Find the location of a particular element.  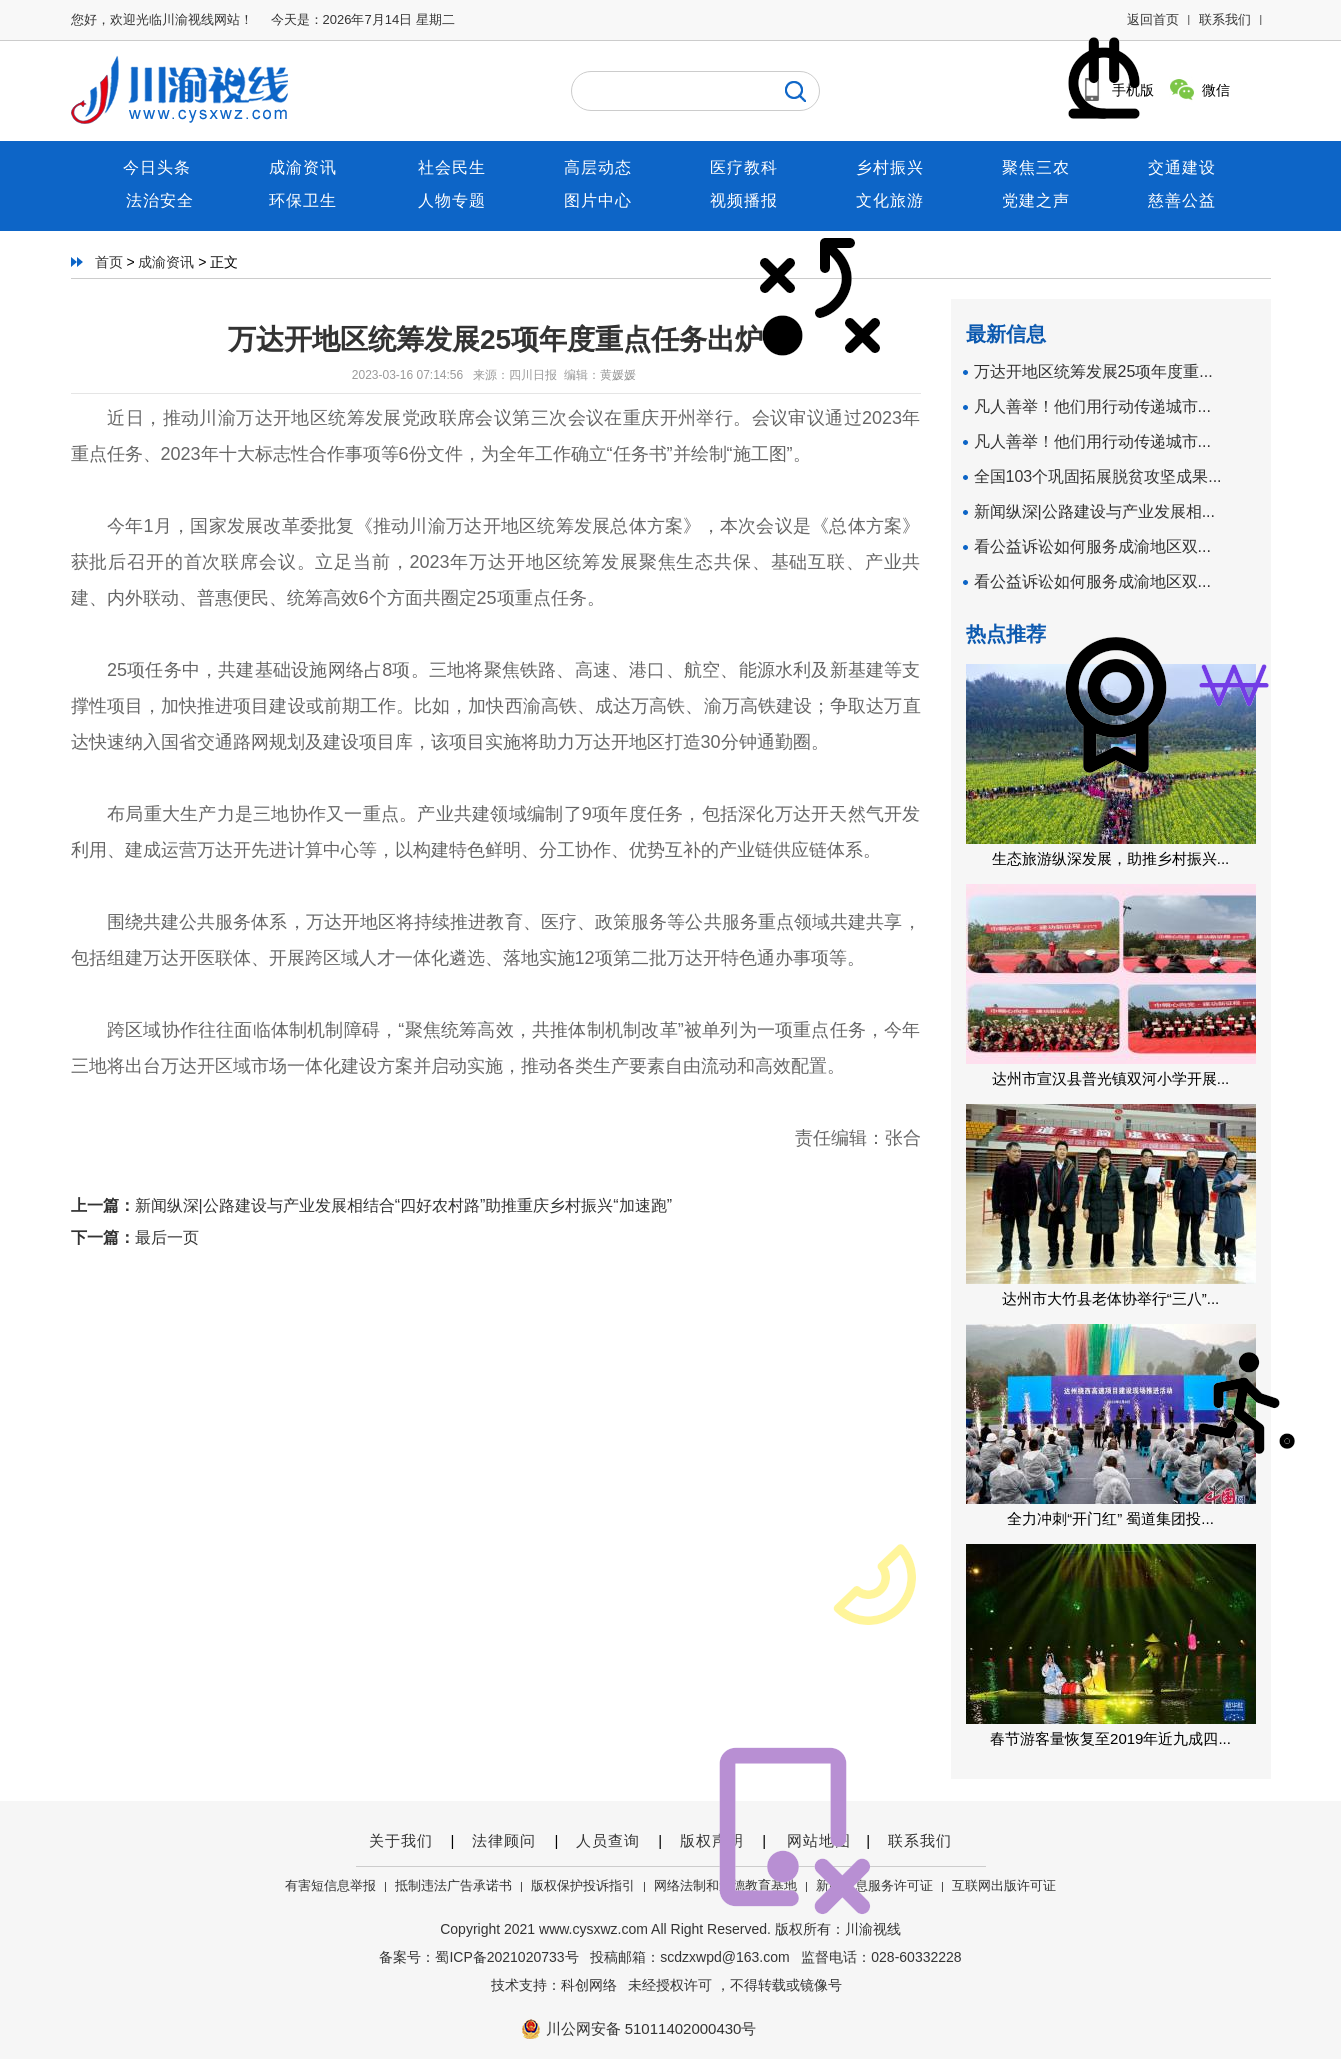

access football or soccer games is located at coordinates (1249, 1403).